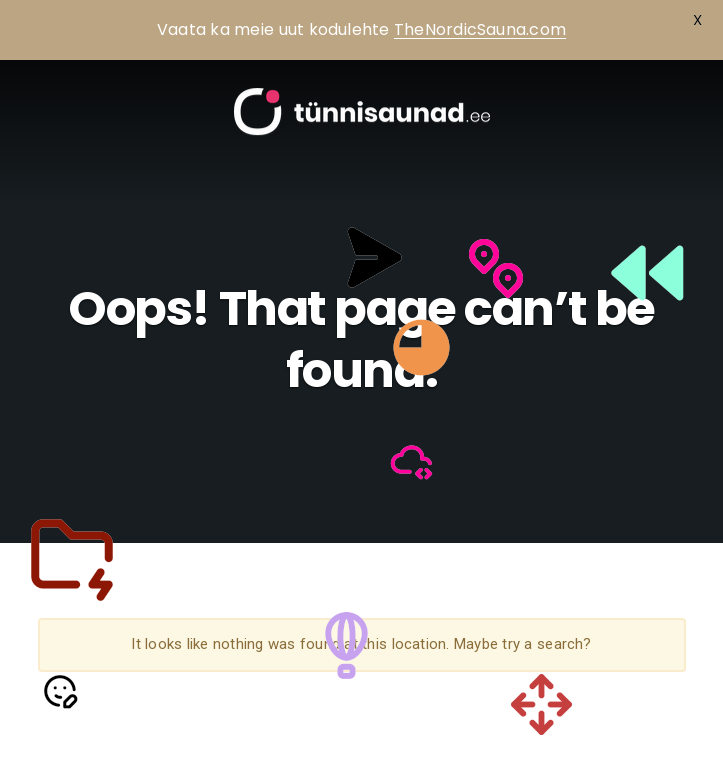 The width and height of the screenshot is (723, 762). I want to click on edit your mood or status, so click(60, 691).